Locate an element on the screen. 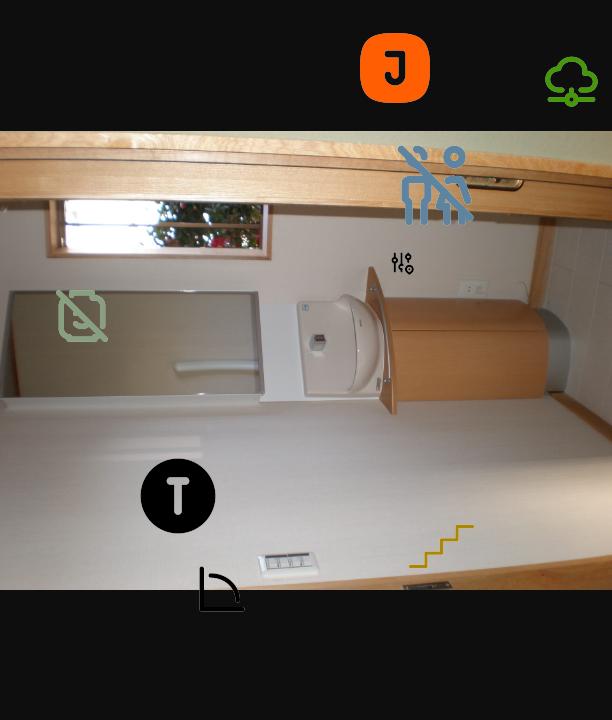  disable friends or social features is located at coordinates (435, 183).